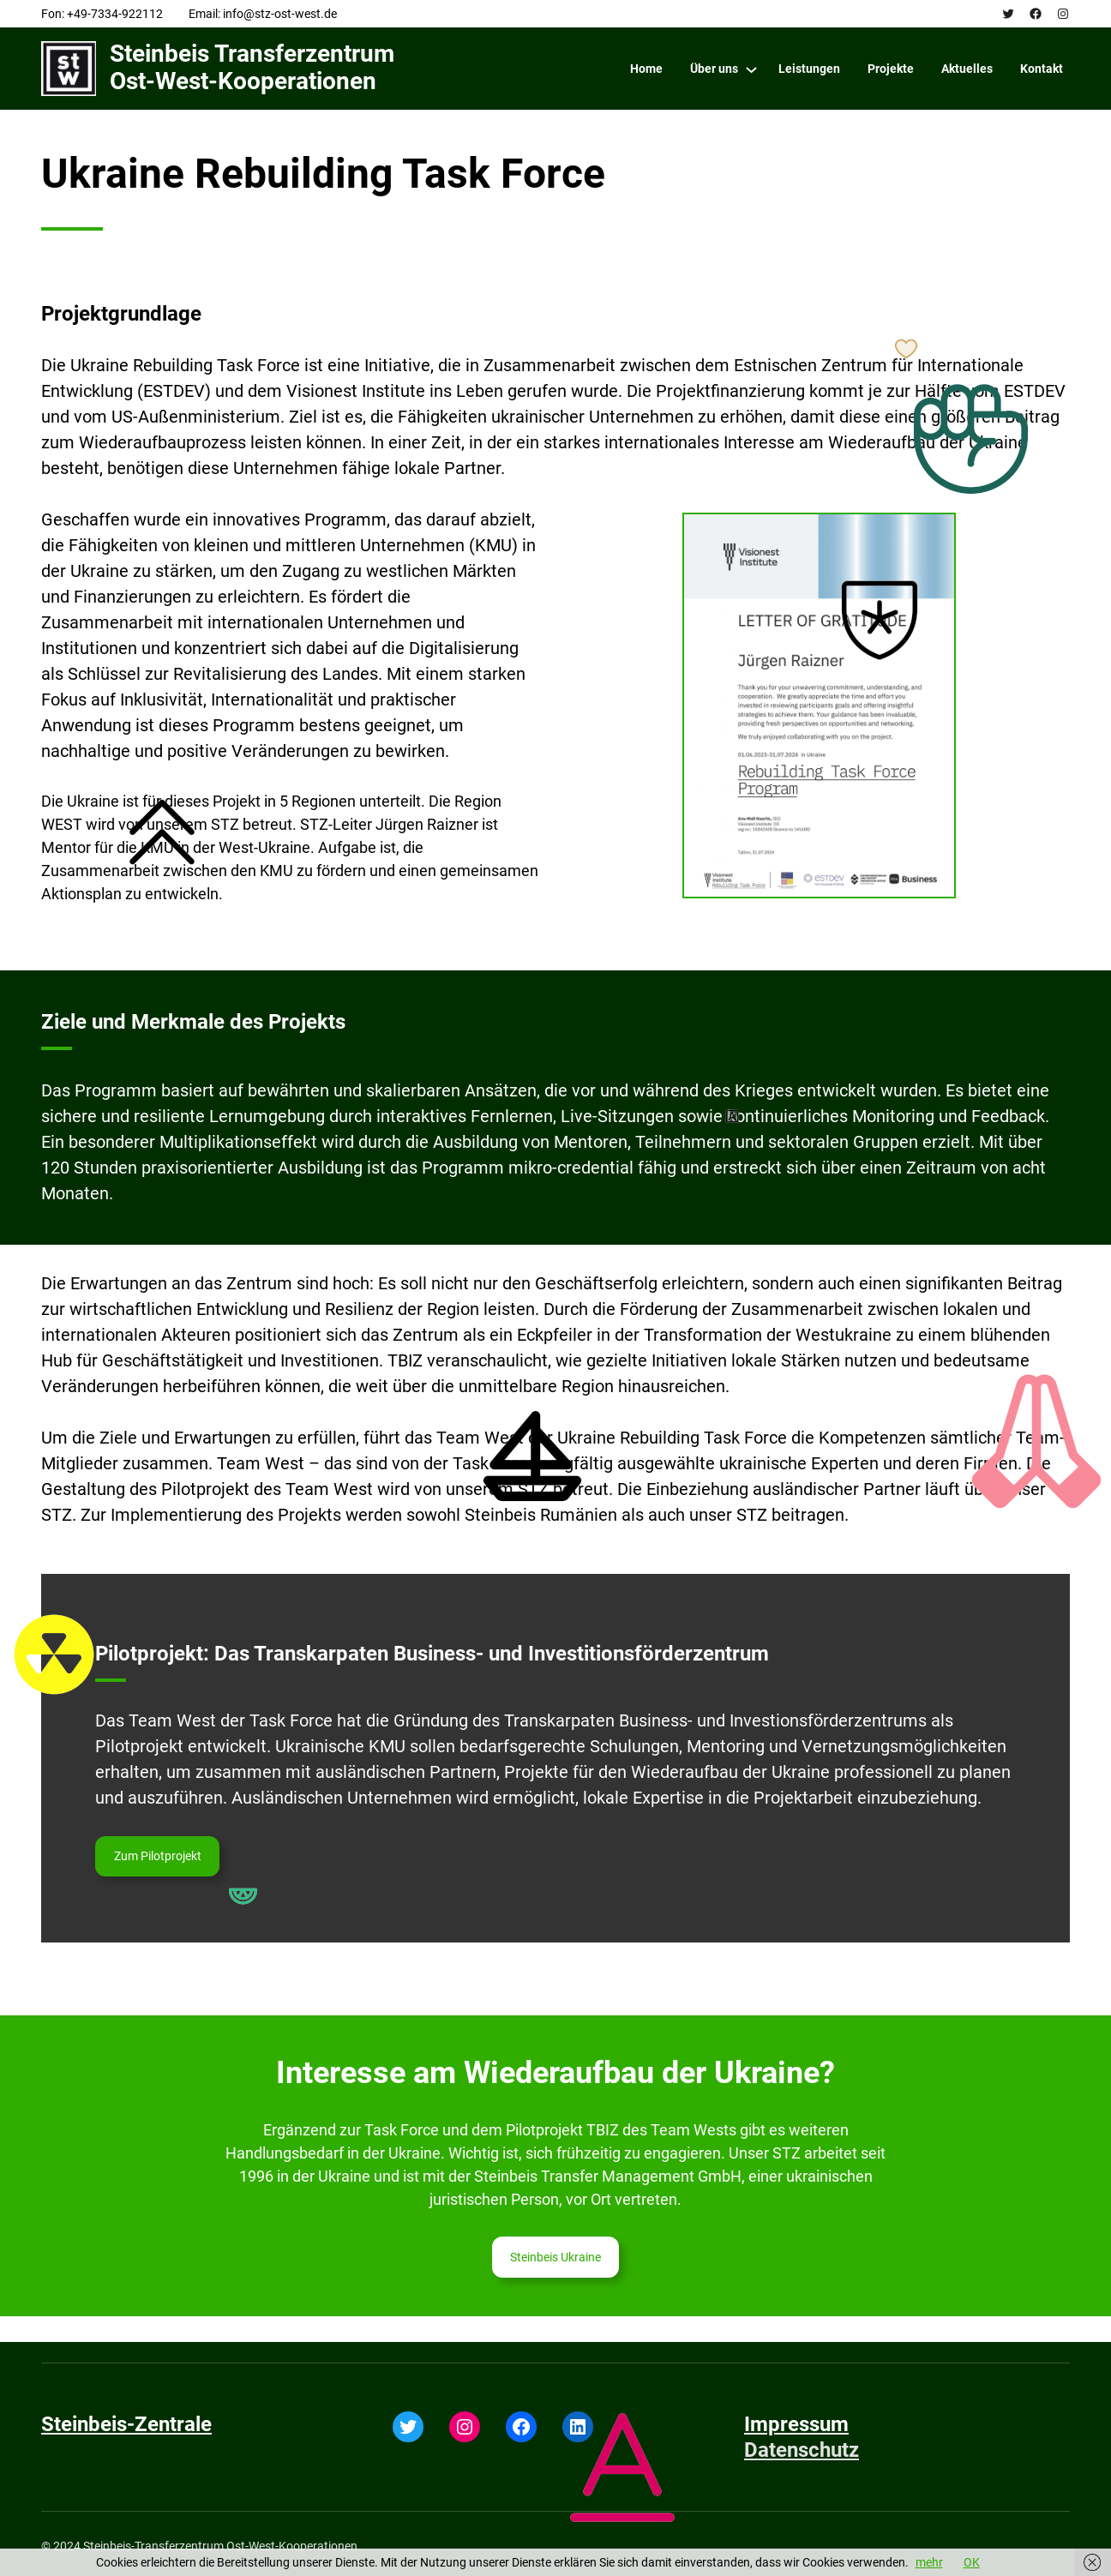 This screenshot has height=2576, width=1111. I want to click on add to favorites, so click(906, 348).